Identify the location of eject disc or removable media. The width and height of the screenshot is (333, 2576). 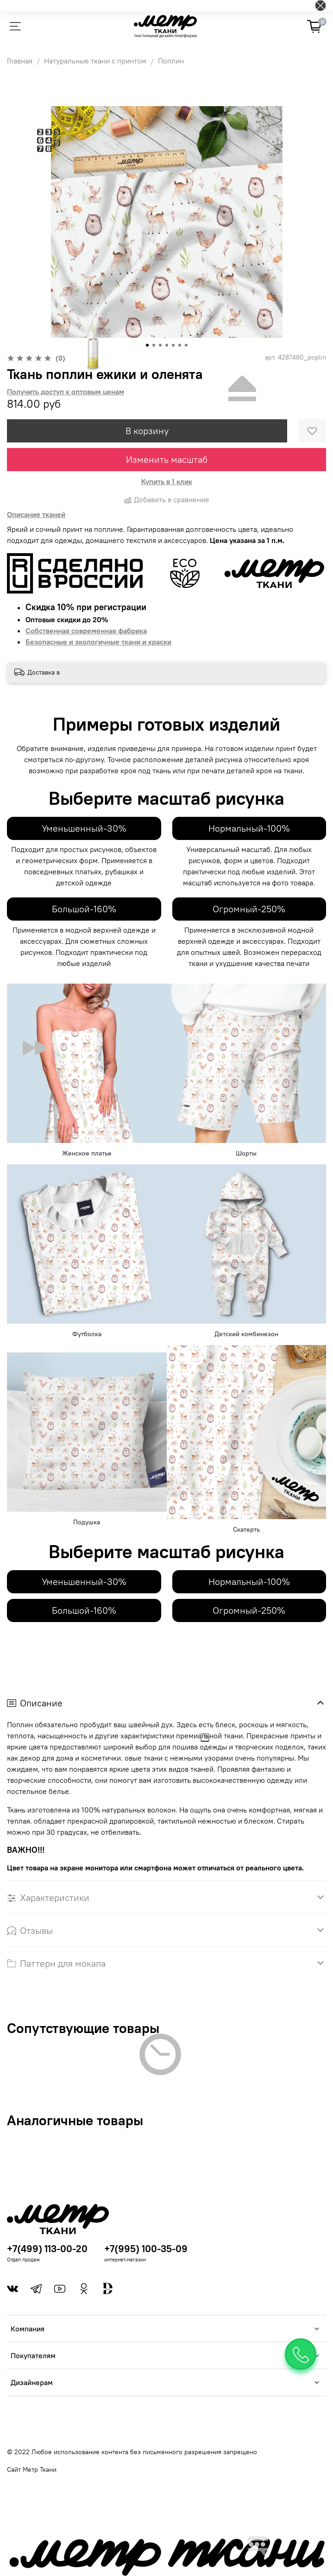
(242, 390).